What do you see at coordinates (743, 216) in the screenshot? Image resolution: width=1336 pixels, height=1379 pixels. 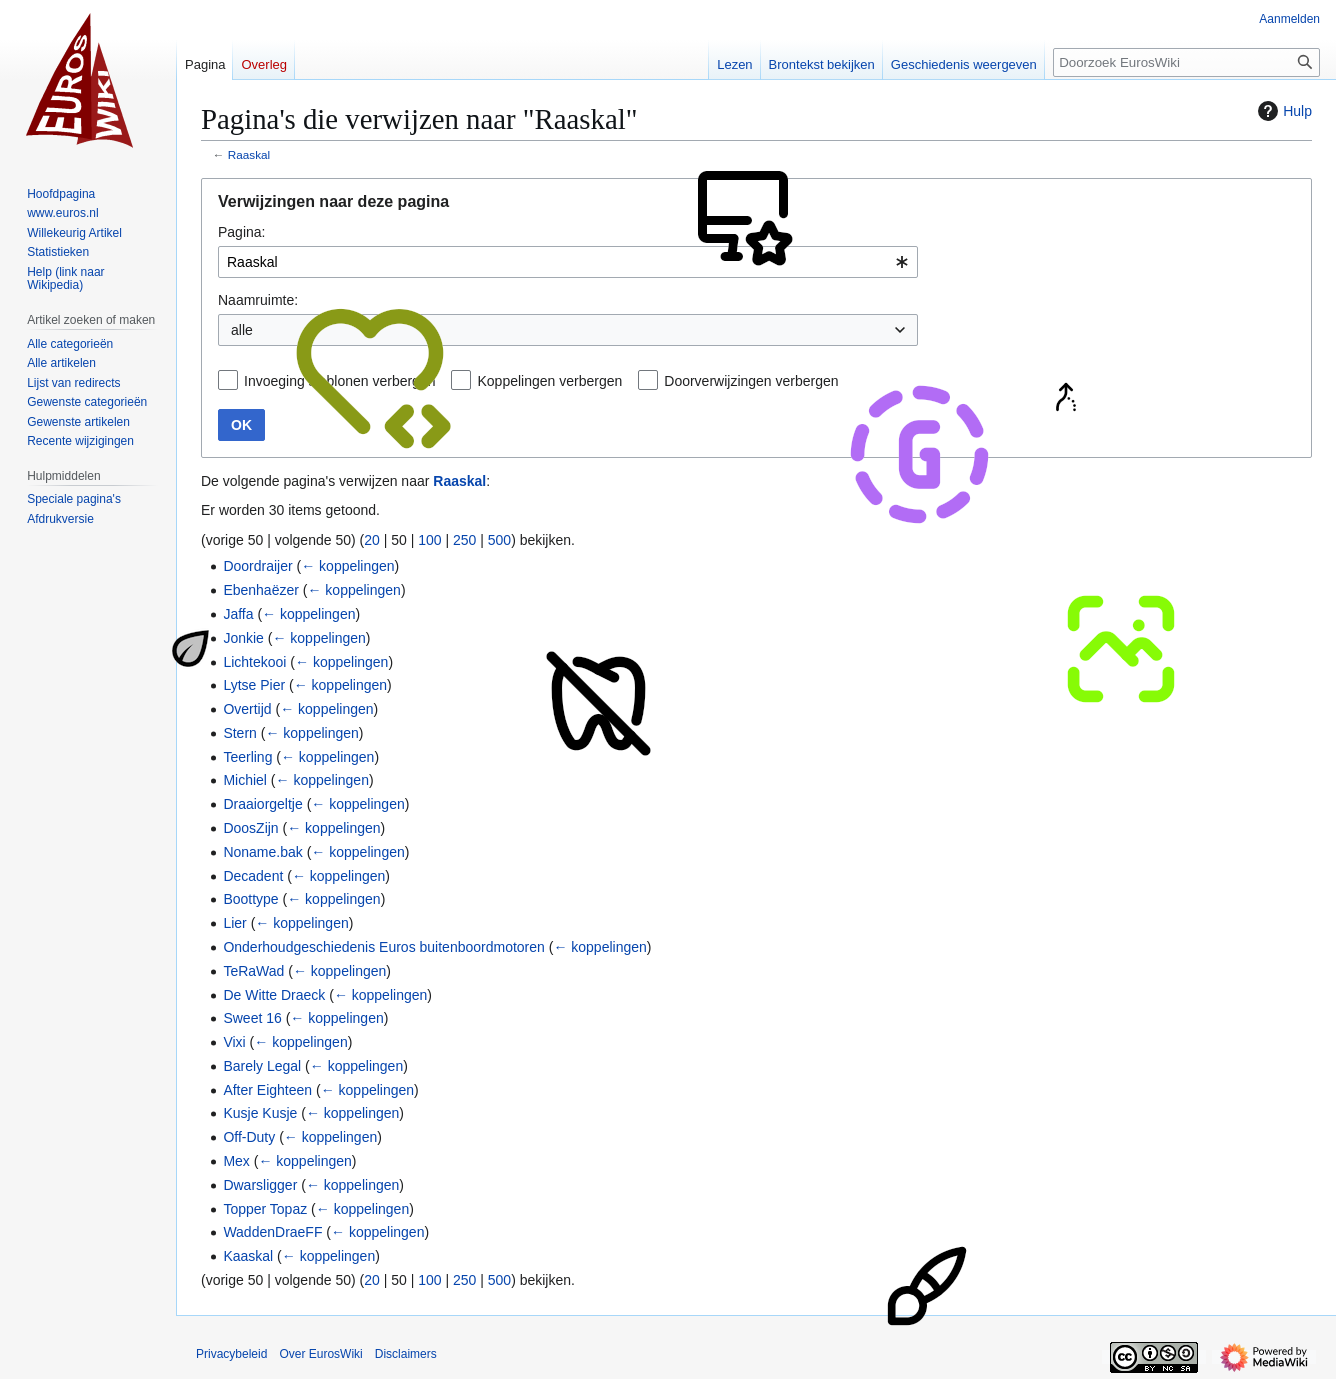 I see `mark this device as a favorite` at bounding box center [743, 216].